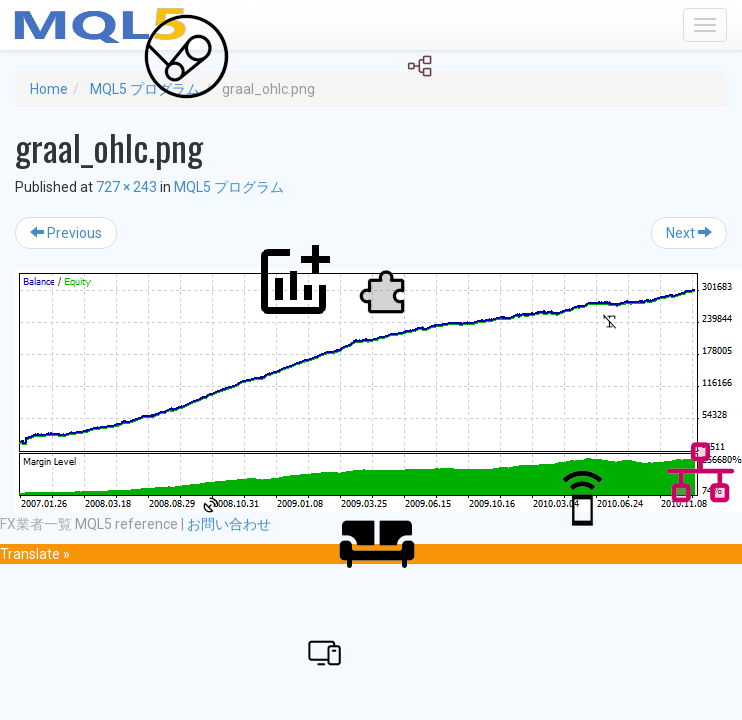  Describe the element at coordinates (384, 293) in the screenshot. I see `access plugins or extensions` at that location.